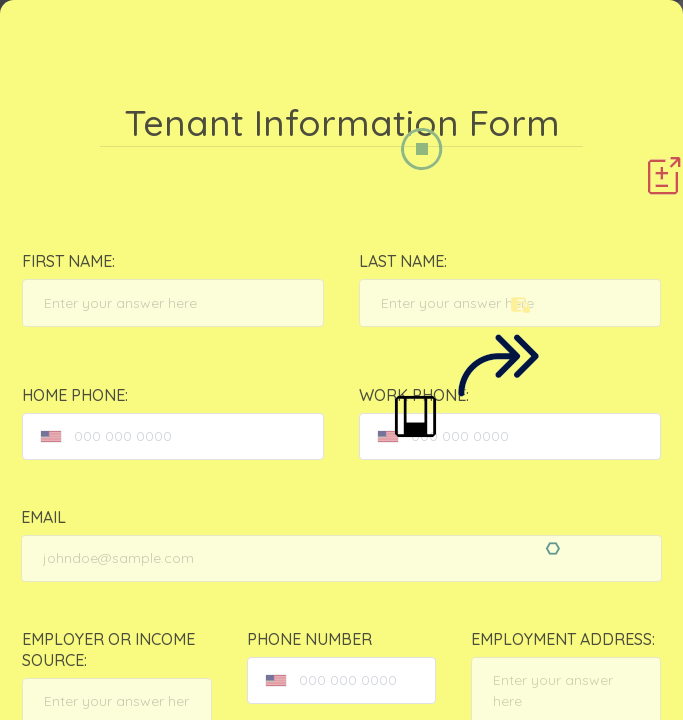 The width and height of the screenshot is (683, 720). What do you see at coordinates (553, 548) in the screenshot?
I see `unverified data breakpoint in debug mode` at bounding box center [553, 548].